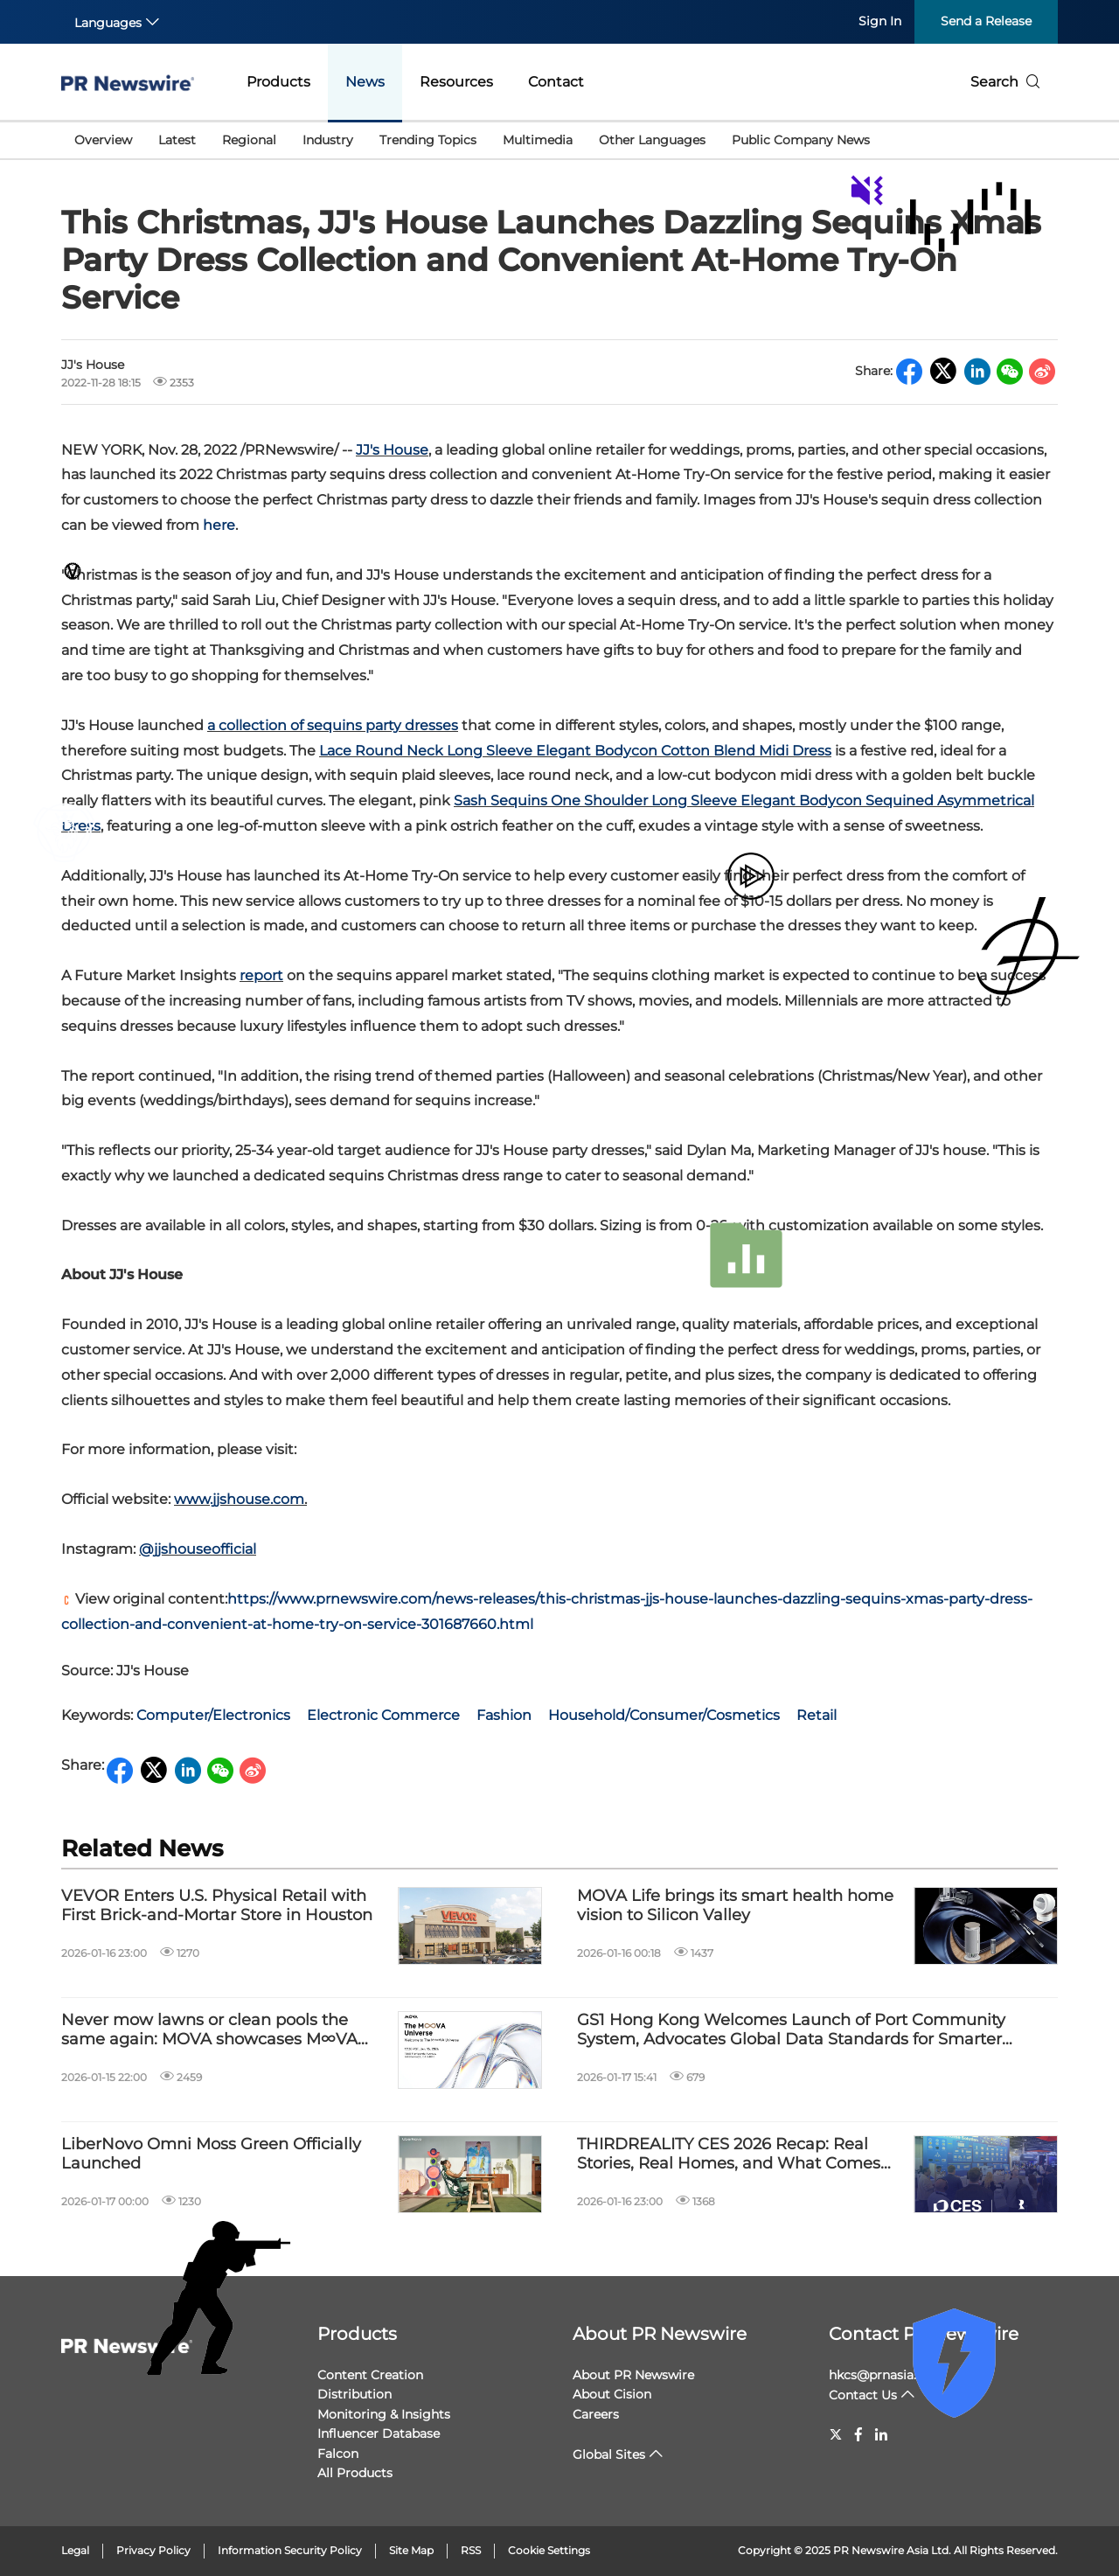 The height and width of the screenshot is (2576, 1119). Describe the element at coordinates (970, 217) in the screenshot. I see `unraid server management application` at that location.